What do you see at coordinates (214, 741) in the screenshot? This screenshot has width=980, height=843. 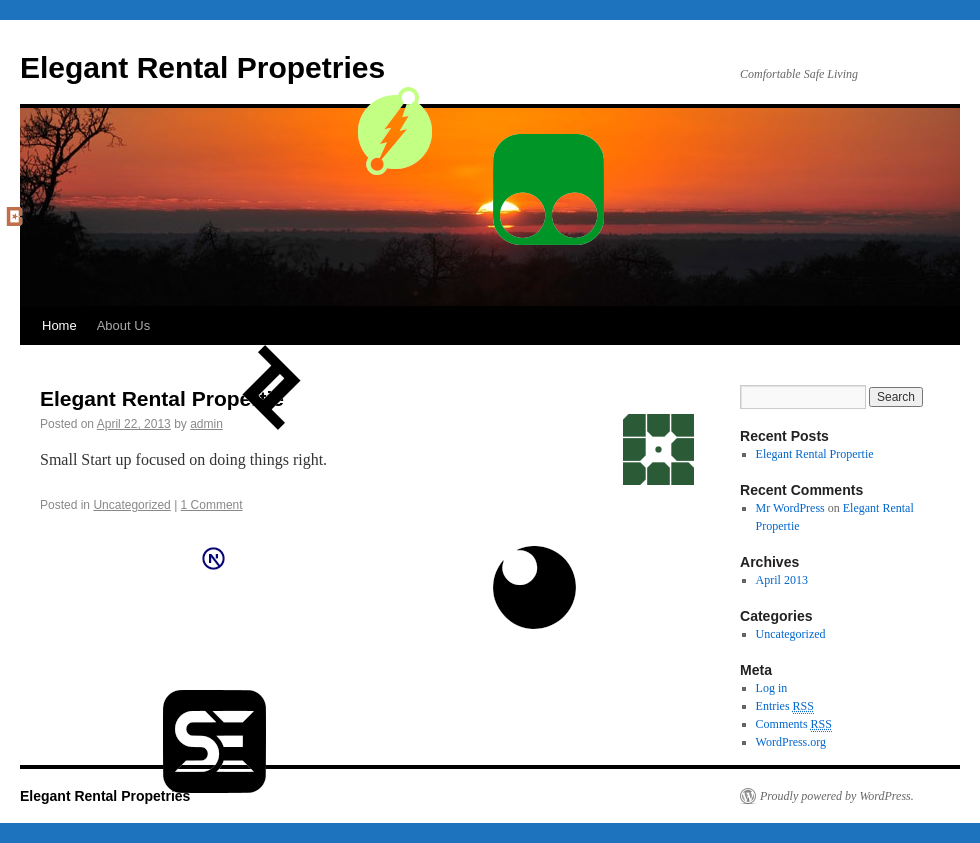 I see `open Subtitle Edit application` at bounding box center [214, 741].